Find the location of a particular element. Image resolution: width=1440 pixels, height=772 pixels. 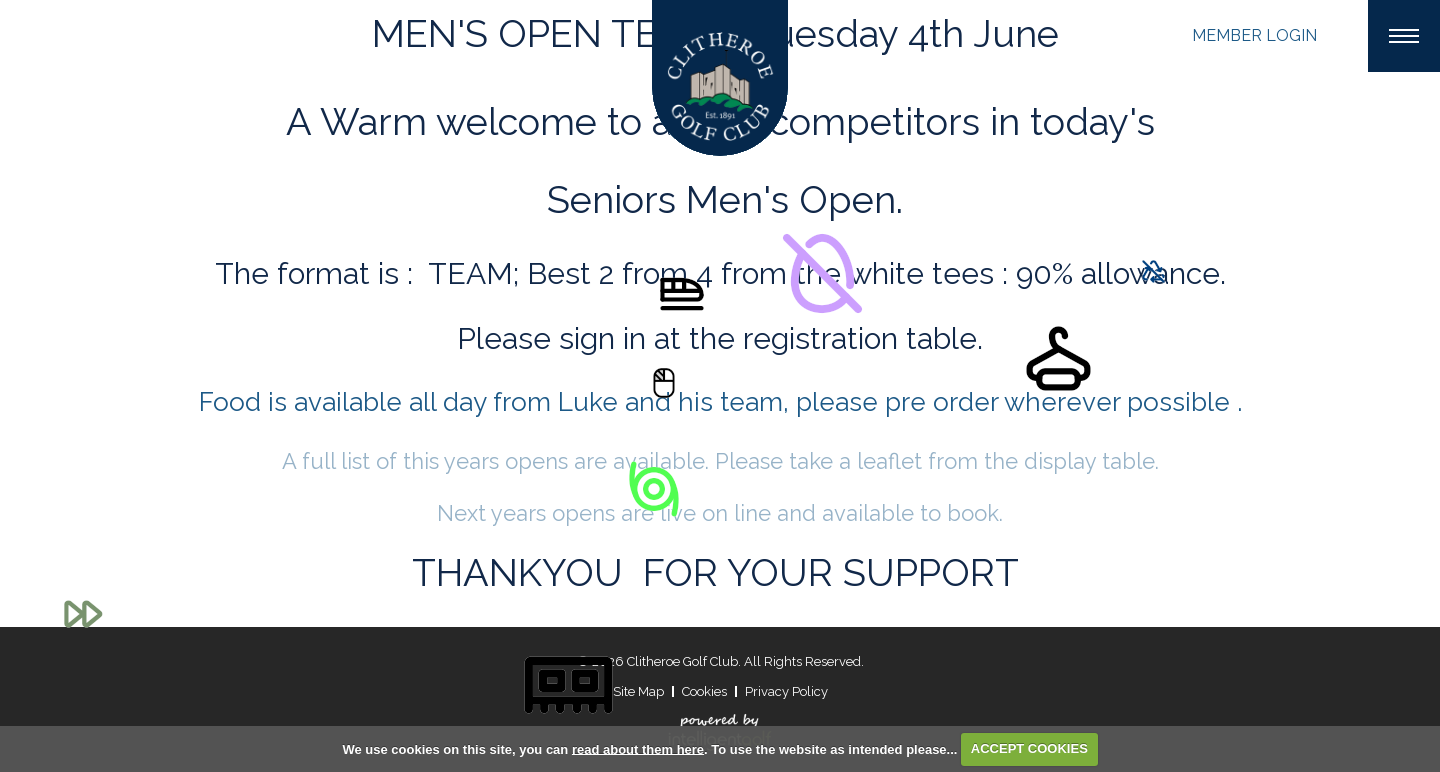

indicates stormy or severe weather conditions is located at coordinates (654, 489).